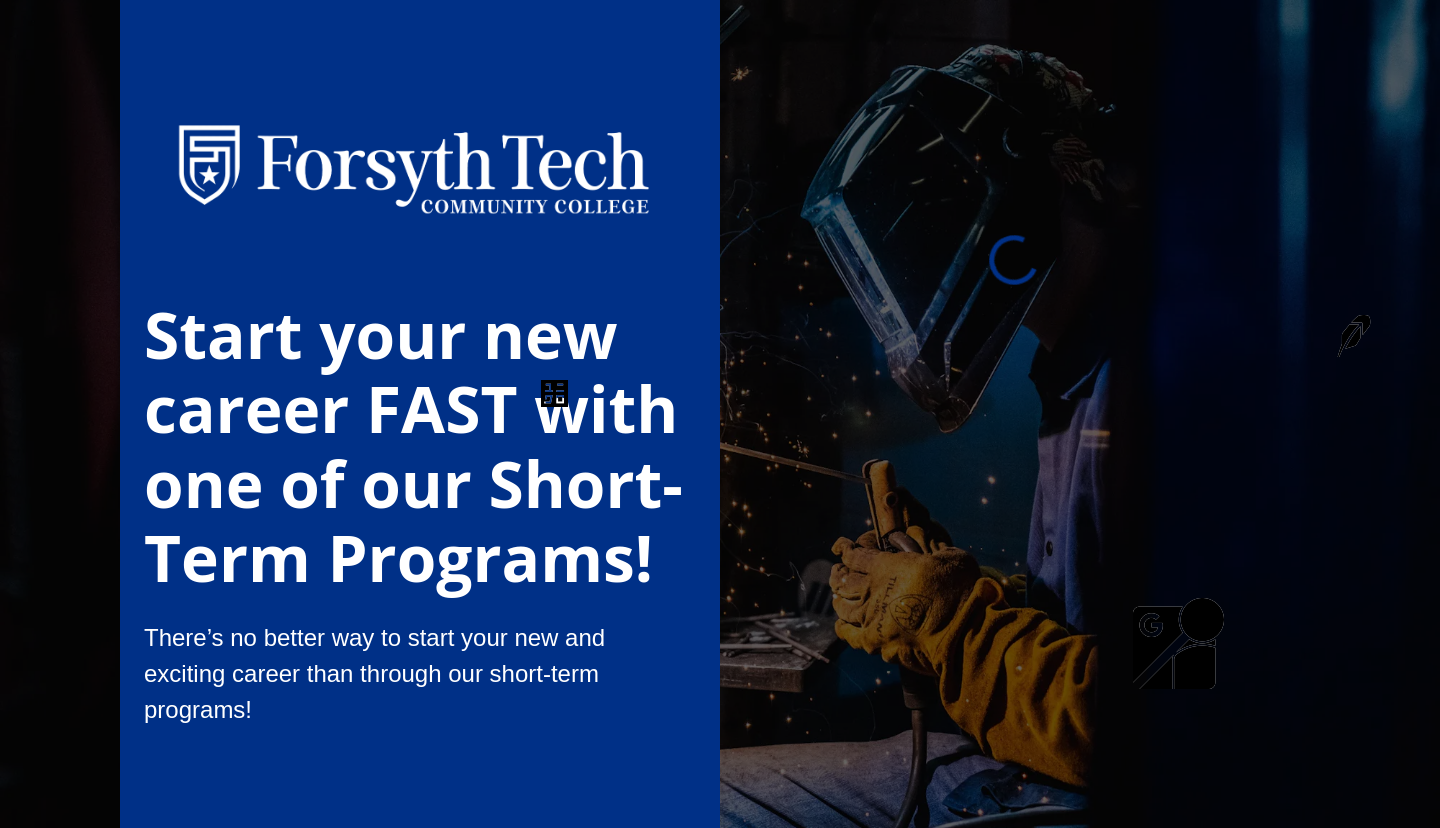 The width and height of the screenshot is (1440, 828). Describe the element at coordinates (1354, 336) in the screenshot. I see `open the Robinhood investing app` at that location.